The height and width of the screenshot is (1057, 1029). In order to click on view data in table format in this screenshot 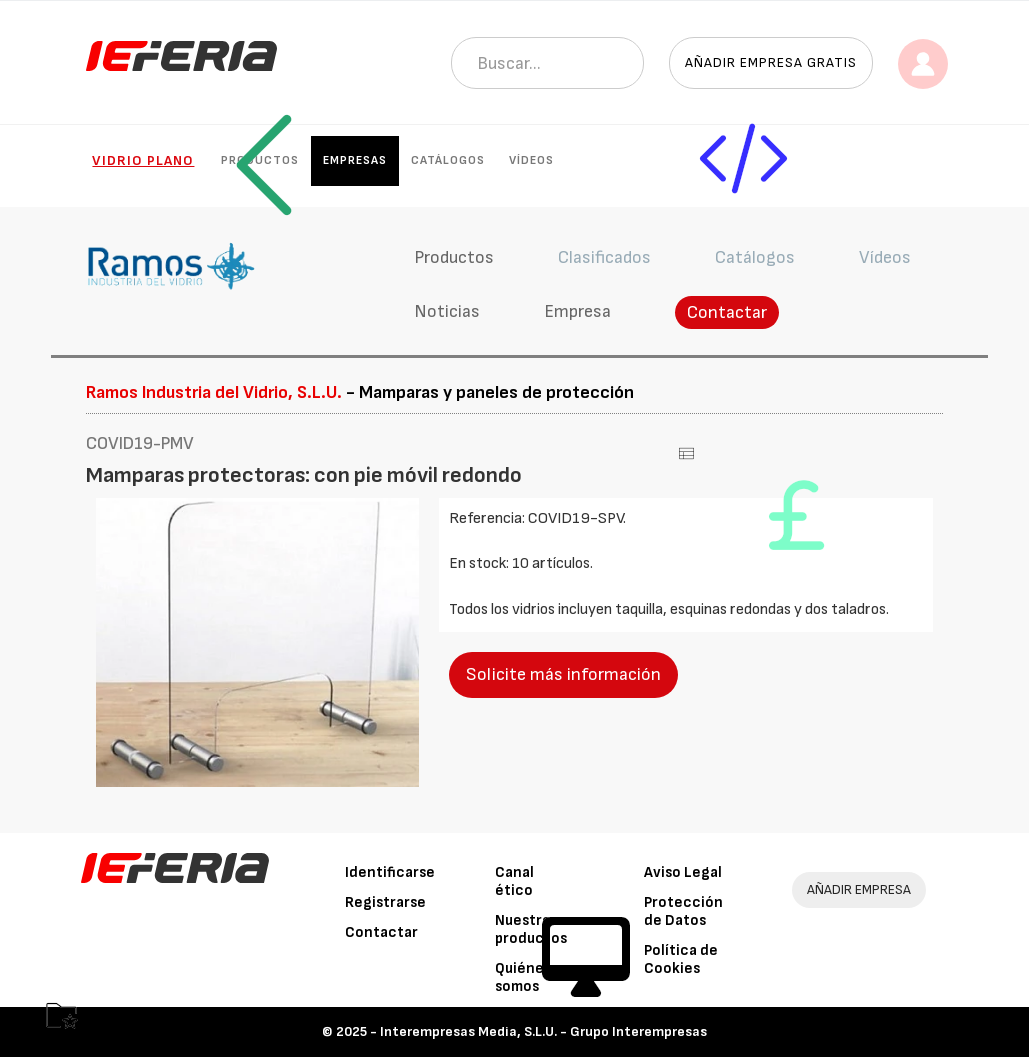, I will do `click(686, 453)`.